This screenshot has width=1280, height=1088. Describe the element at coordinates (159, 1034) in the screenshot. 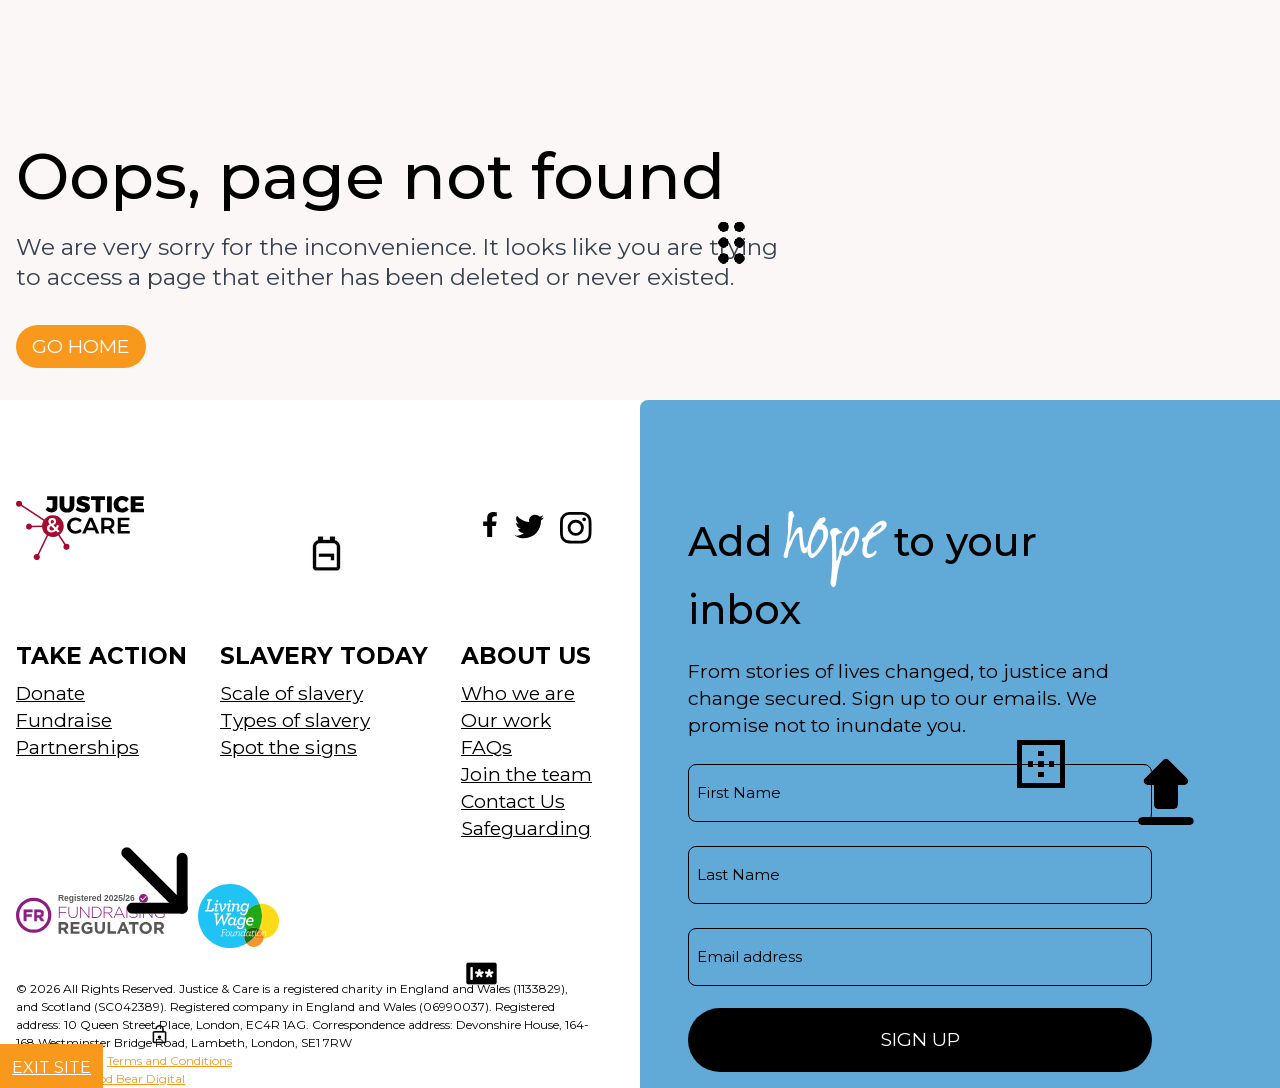

I see `unlock or access secured content` at that location.